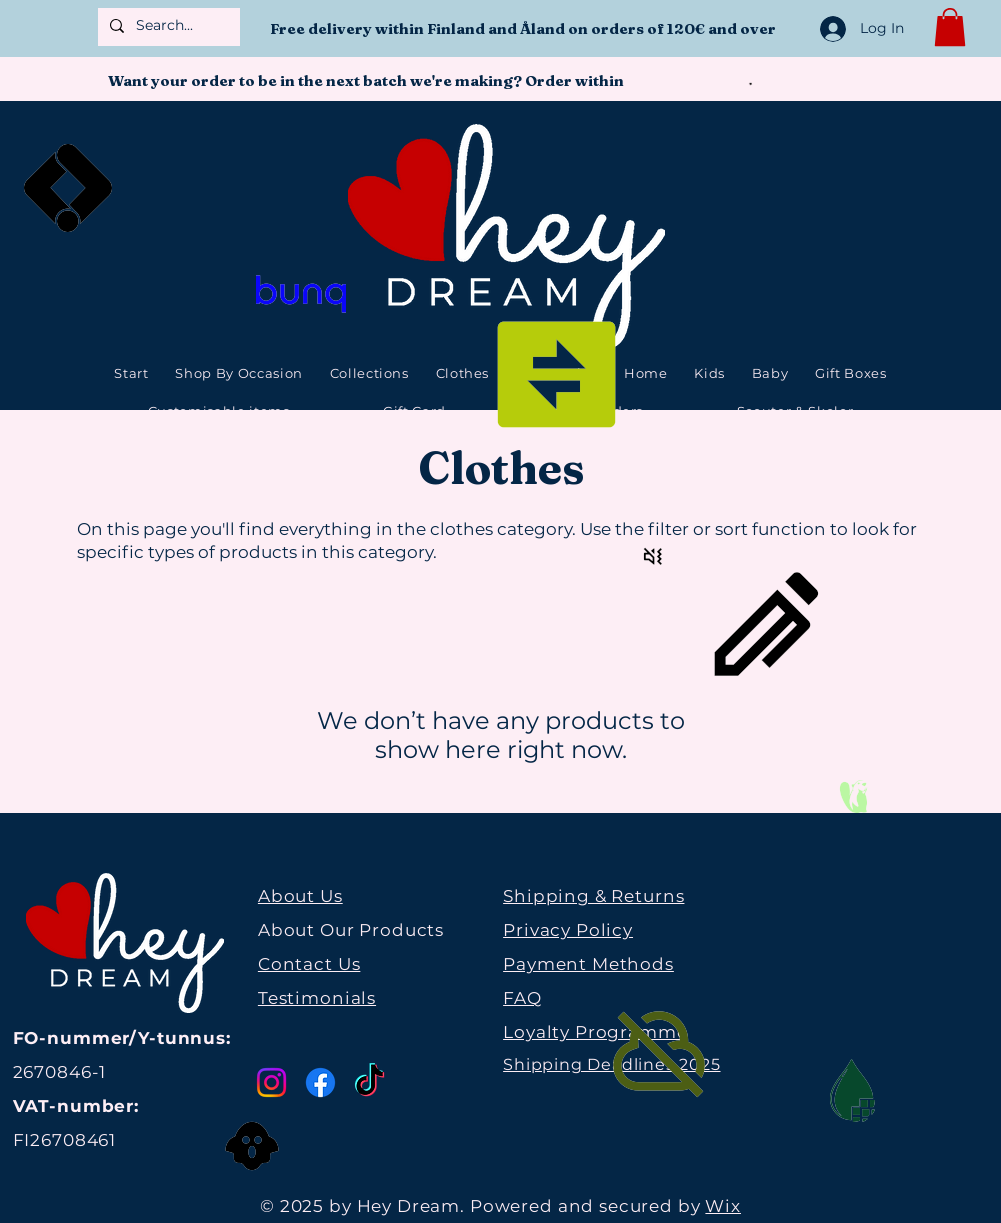 Image resolution: width=1001 pixels, height=1223 pixels. Describe the element at coordinates (653, 556) in the screenshot. I see `mute sound and enable vibrate mode` at that location.